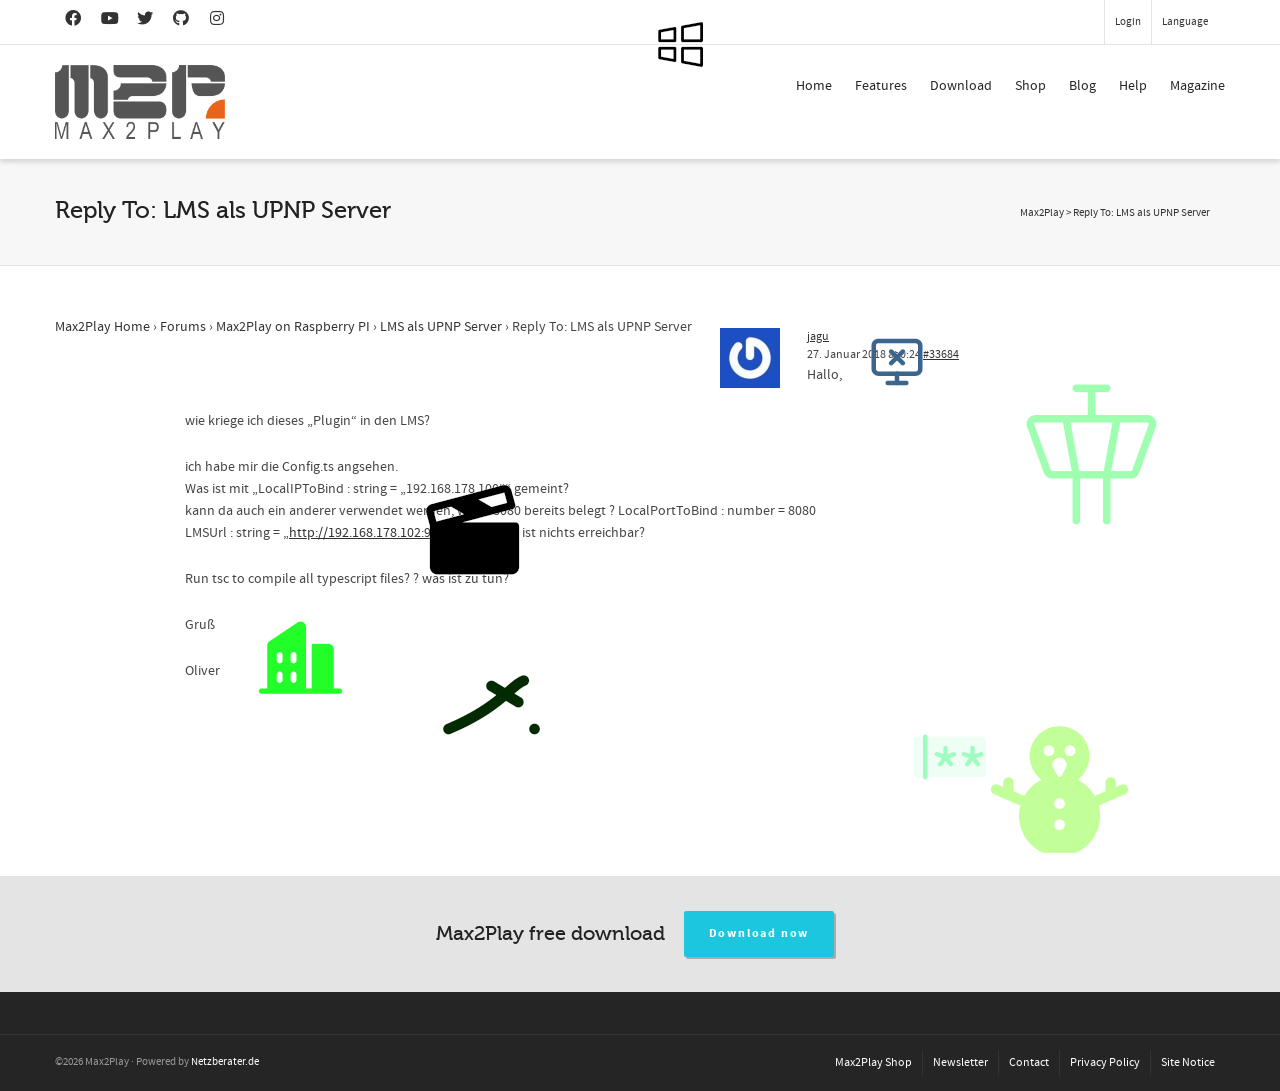 The width and height of the screenshot is (1280, 1091). Describe the element at coordinates (491, 707) in the screenshot. I see `indicates maldivian rufiyaa currency` at that location.